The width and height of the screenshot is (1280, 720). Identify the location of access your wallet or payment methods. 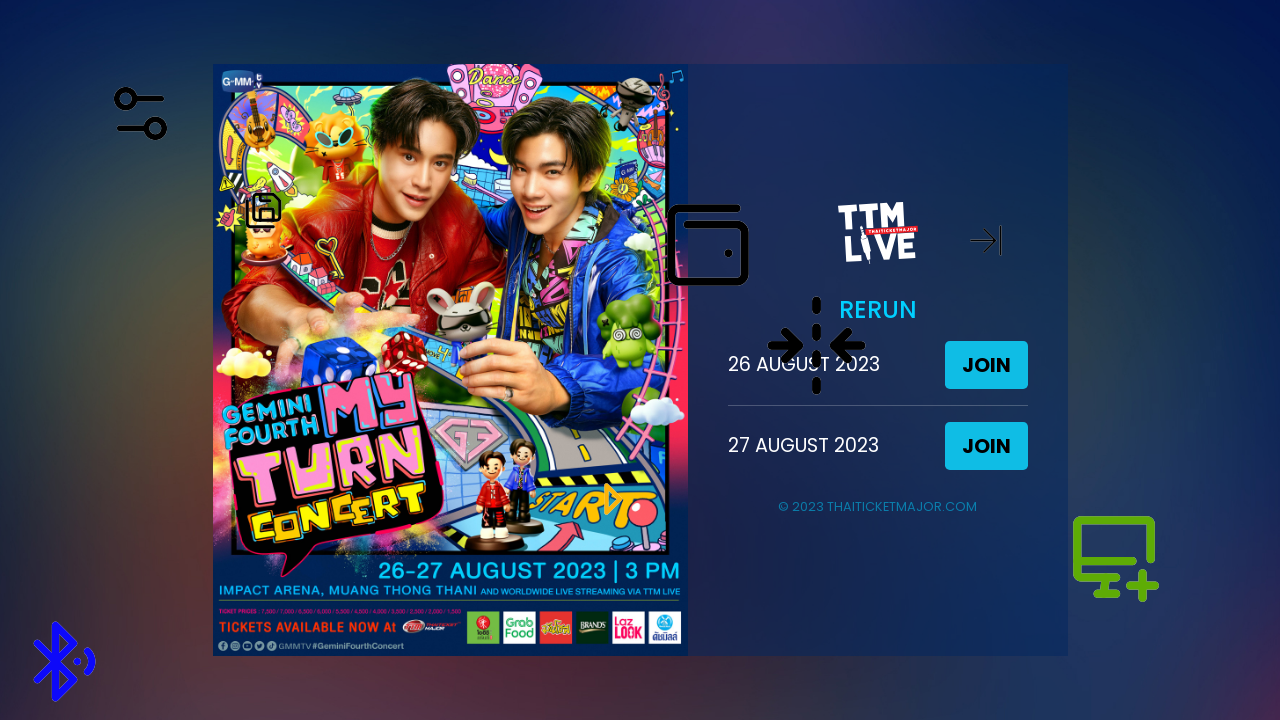
(708, 245).